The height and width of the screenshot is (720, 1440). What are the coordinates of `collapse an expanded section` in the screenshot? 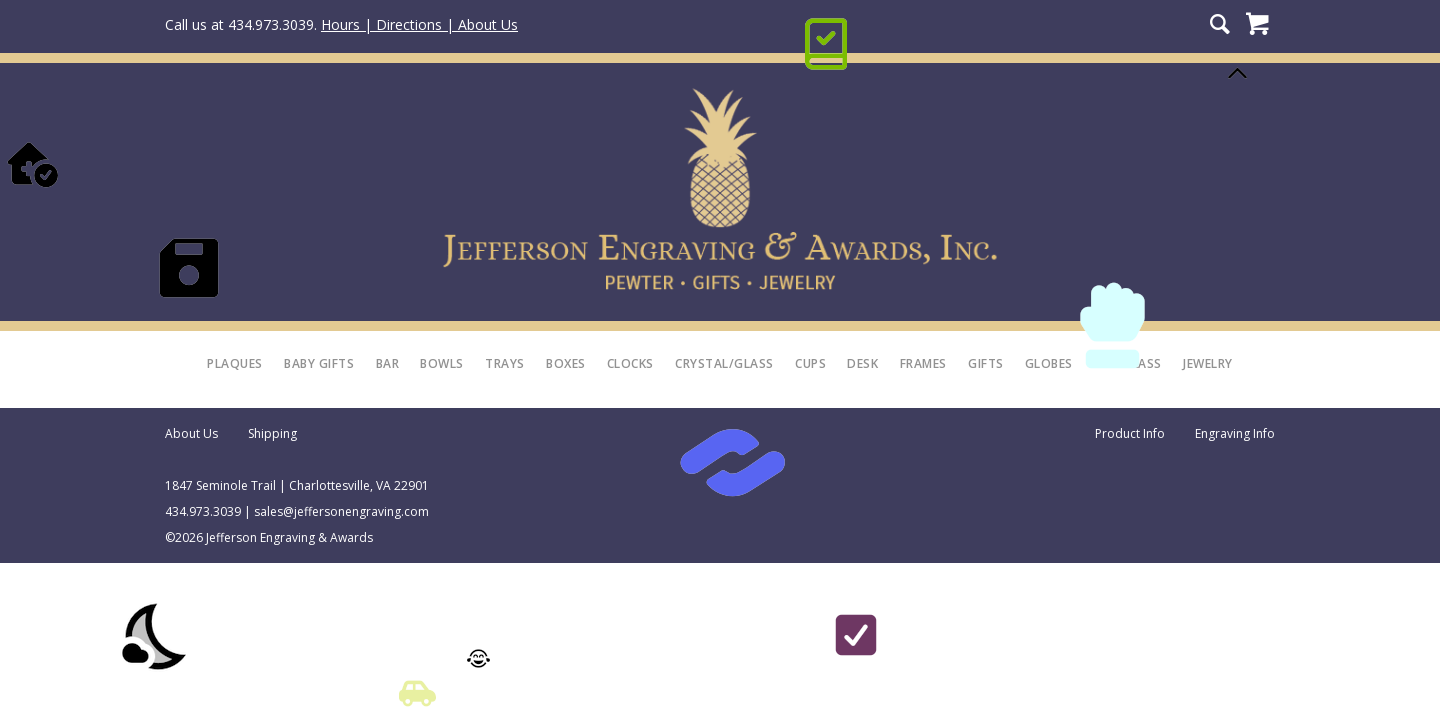 It's located at (1237, 74).